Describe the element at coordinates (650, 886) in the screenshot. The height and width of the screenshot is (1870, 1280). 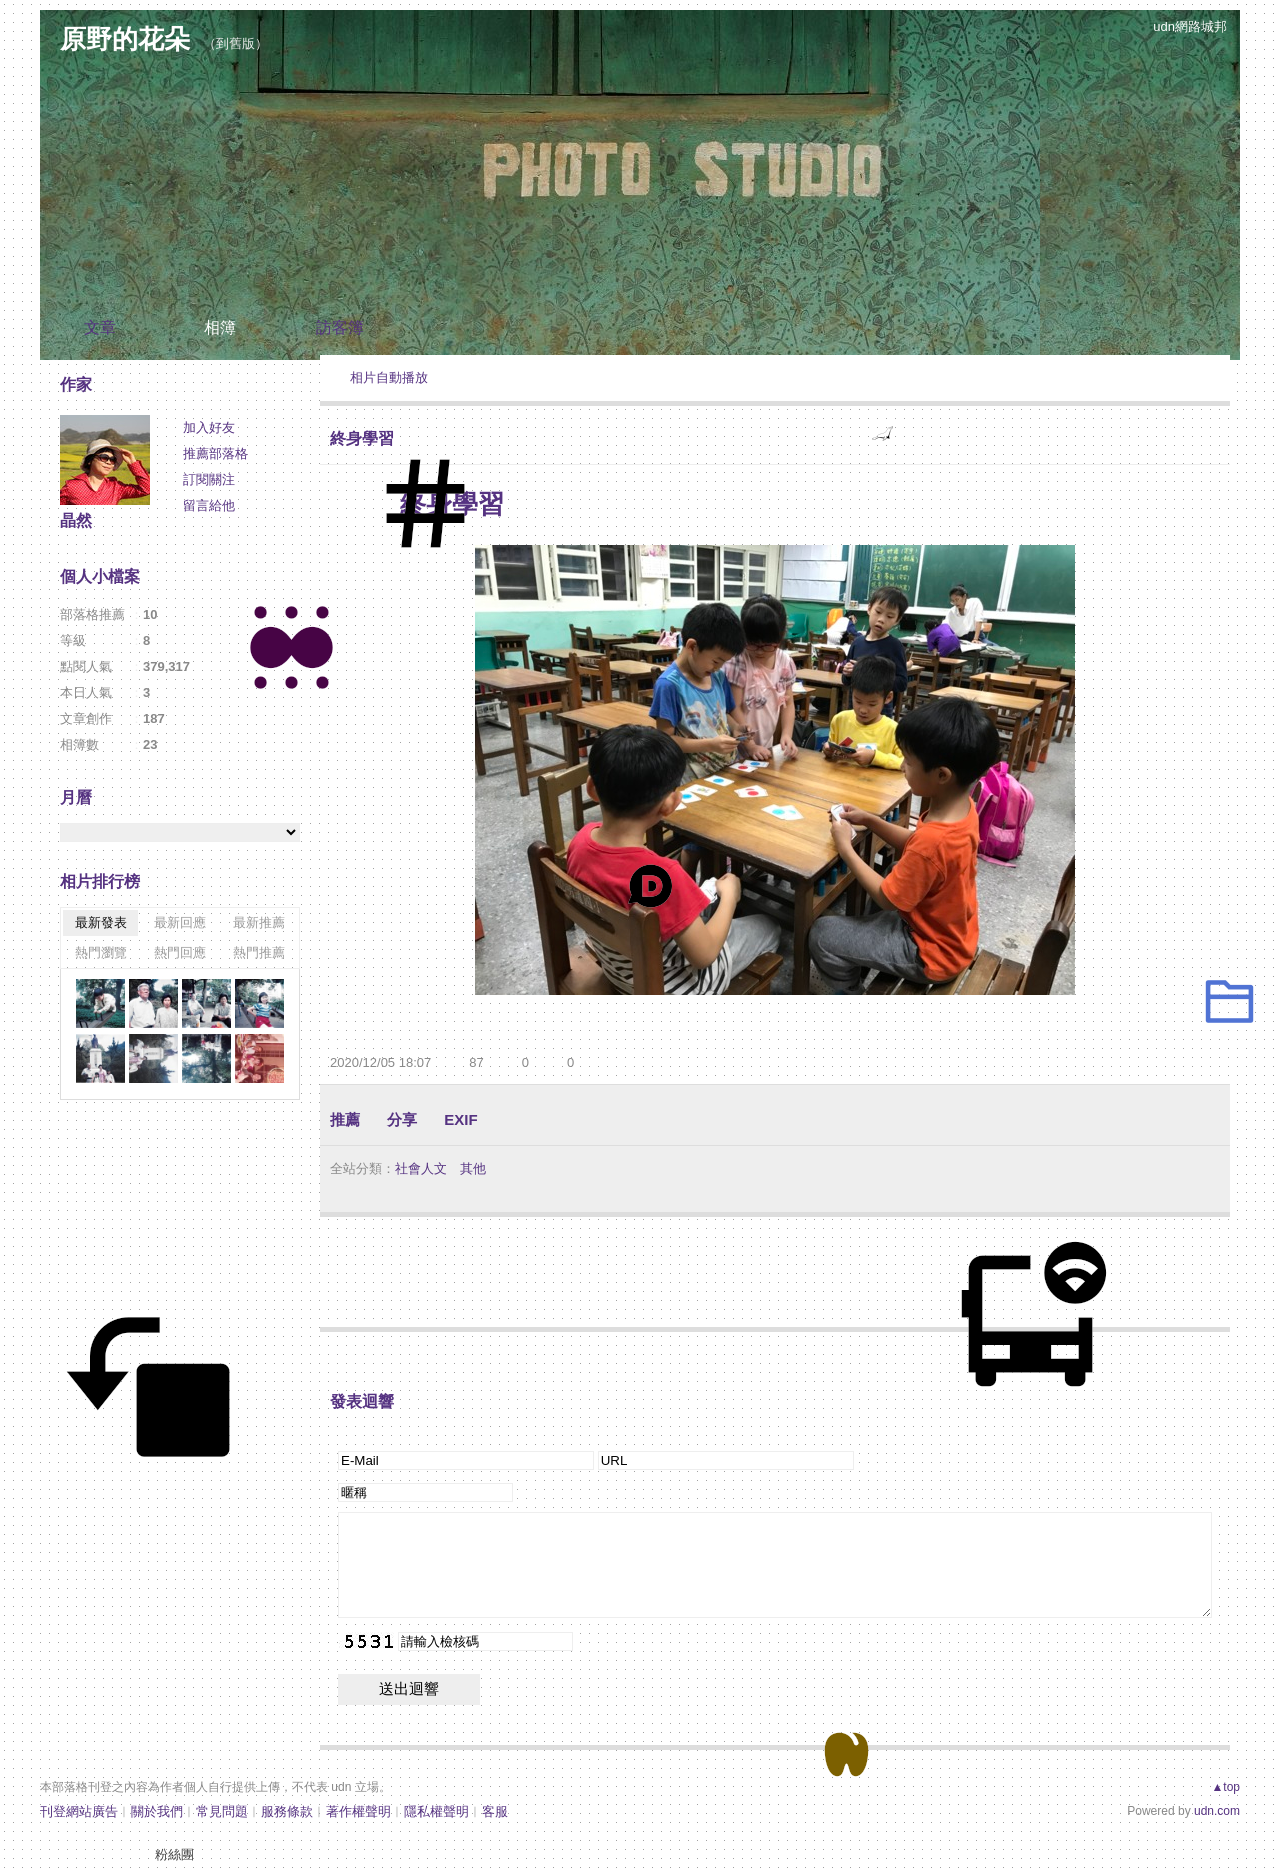
I see `open Disqus comments section` at that location.